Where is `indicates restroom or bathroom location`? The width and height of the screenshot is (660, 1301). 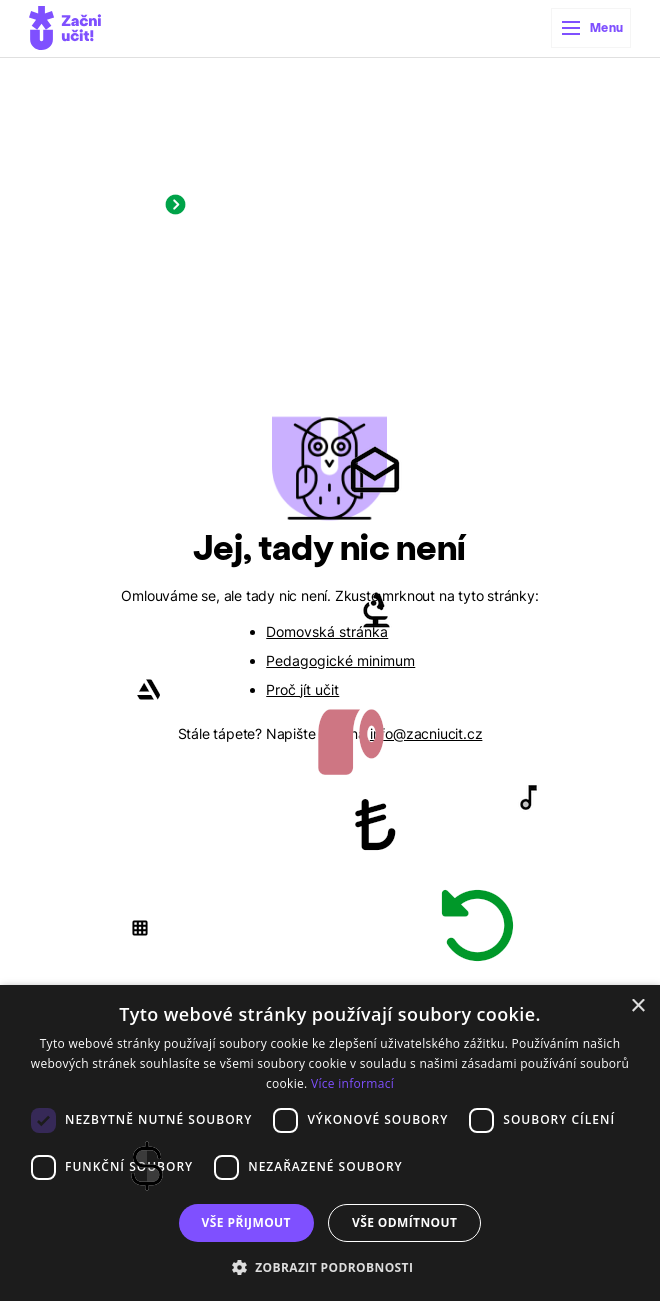 indicates restroom or bathroom location is located at coordinates (351, 738).